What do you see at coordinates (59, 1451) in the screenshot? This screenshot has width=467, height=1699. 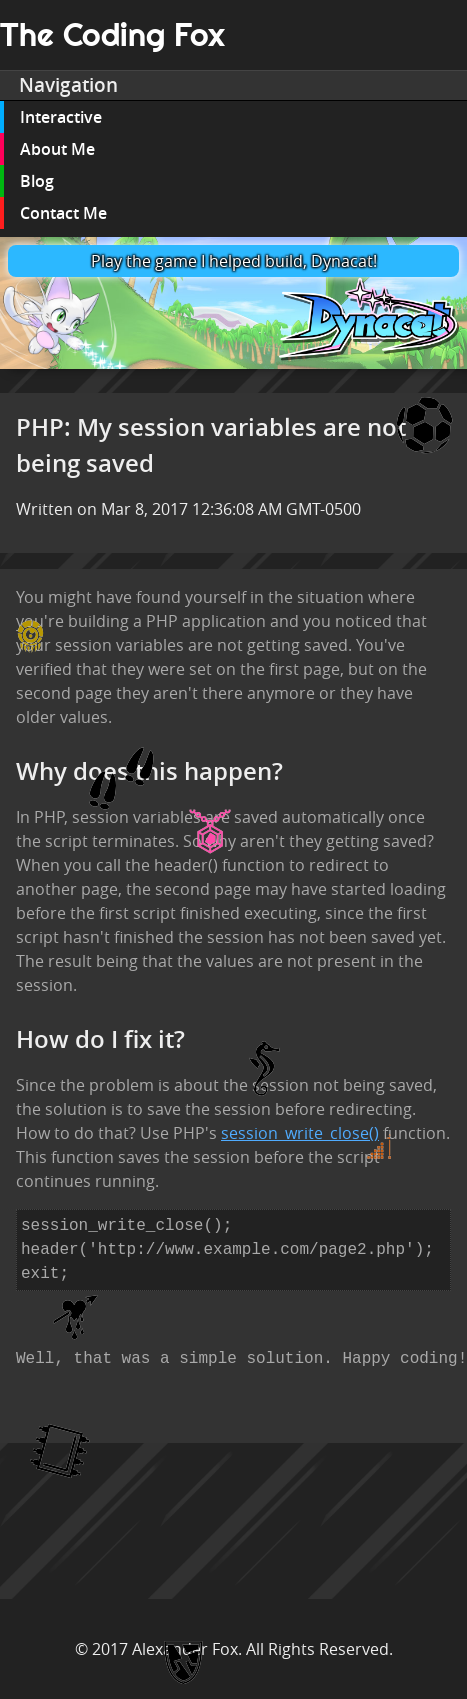 I see `view hardware or processor information` at bounding box center [59, 1451].